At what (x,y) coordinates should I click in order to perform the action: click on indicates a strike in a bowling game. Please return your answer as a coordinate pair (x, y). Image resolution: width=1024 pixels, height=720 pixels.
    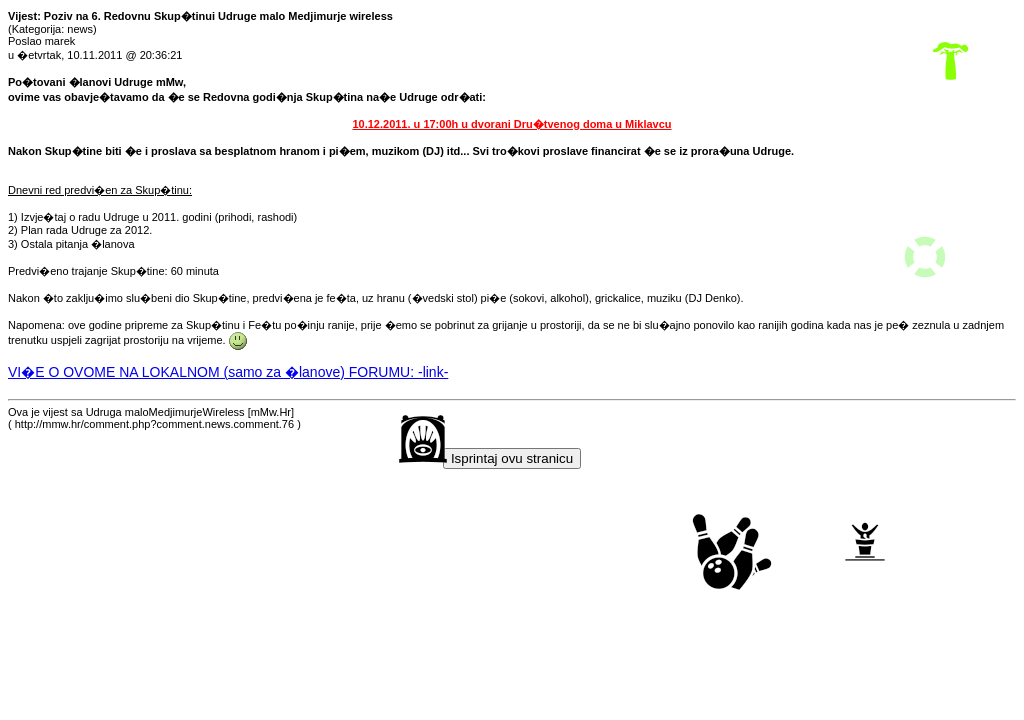
    Looking at the image, I should click on (732, 552).